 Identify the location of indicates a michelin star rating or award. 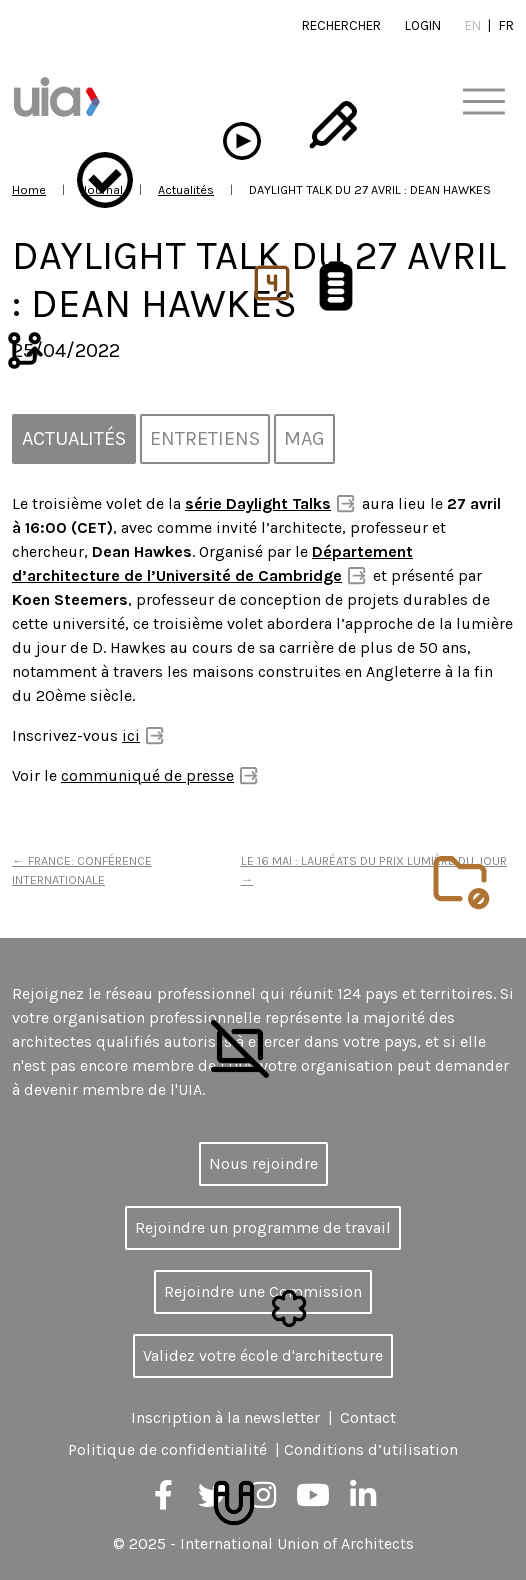
(289, 1308).